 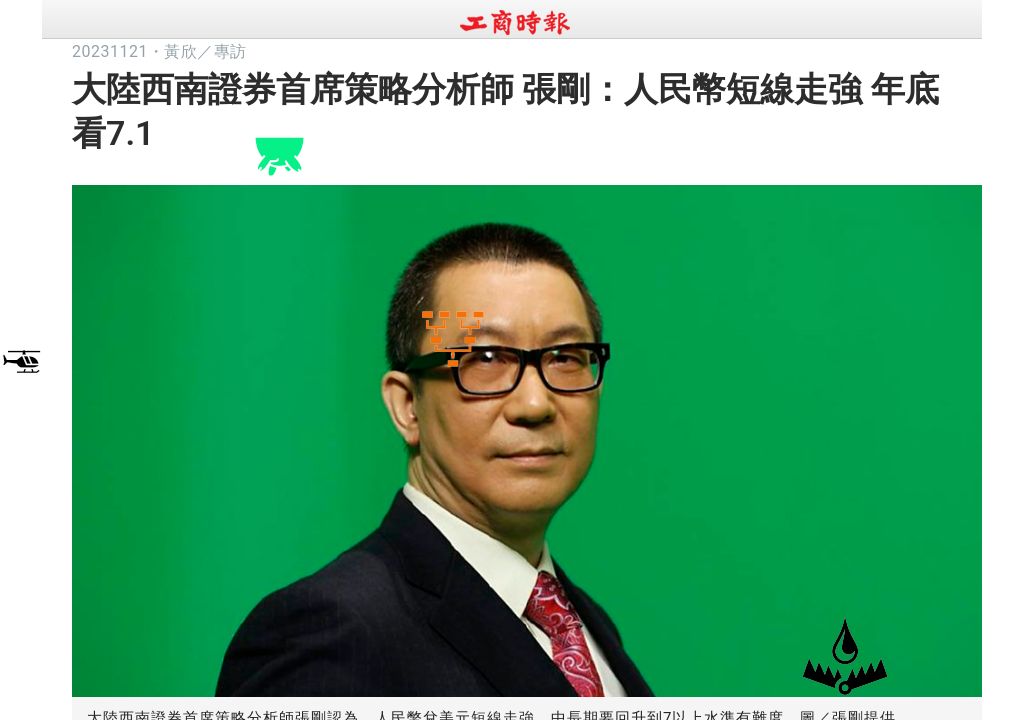 What do you see at coordinates (453, 339) in the screenshot?
I see `view family tree or genealogy chart` at bounding box center [453, 339].